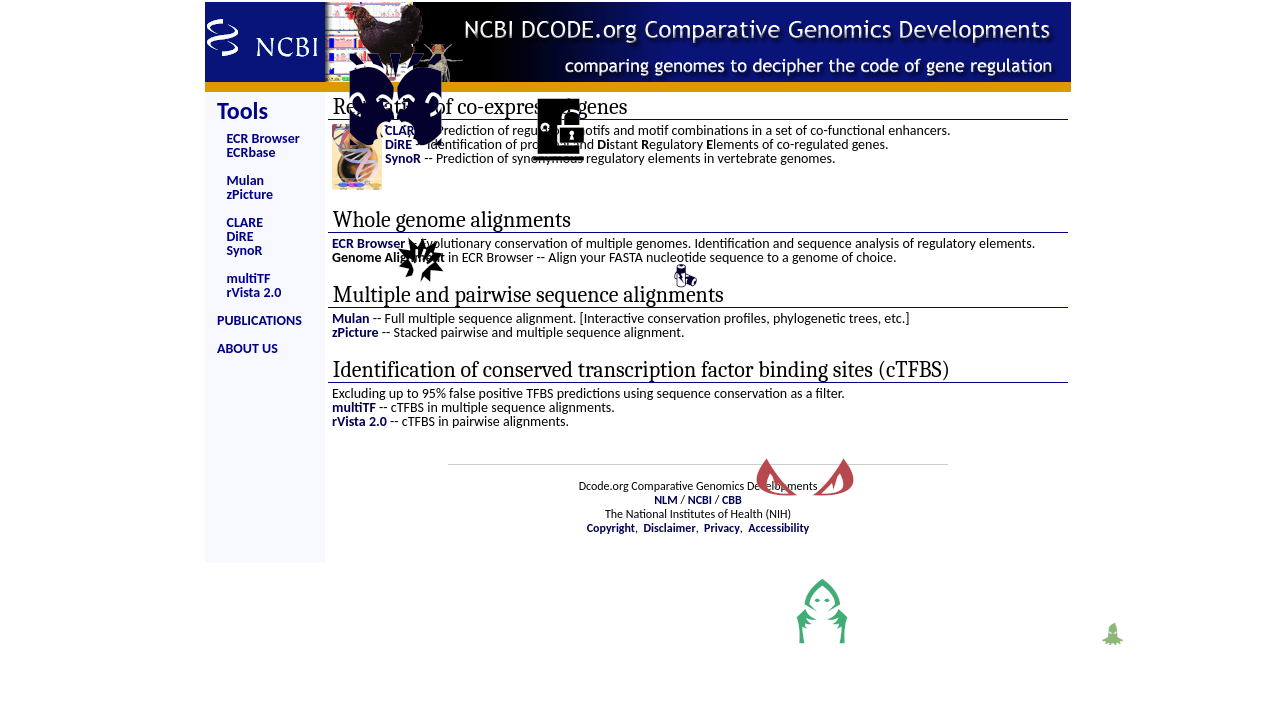  Describe the element at coordinates (822, 611) in the screenshot. I see `select cultist character class` at that location.